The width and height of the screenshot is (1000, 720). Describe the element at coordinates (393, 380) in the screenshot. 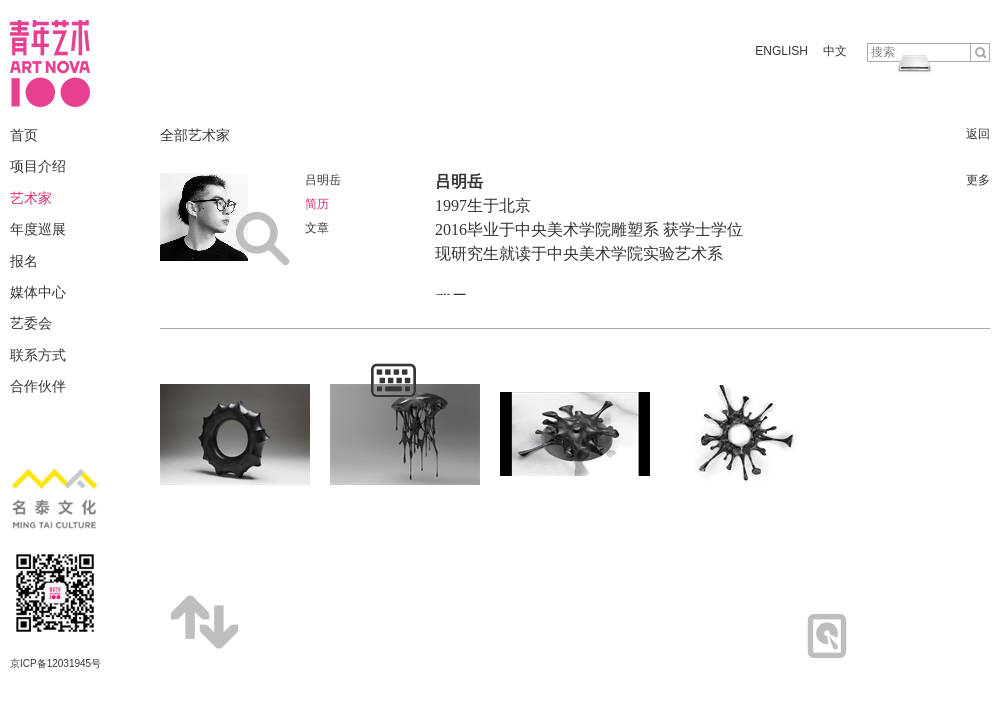

I see `open keyboard settings` at that location.